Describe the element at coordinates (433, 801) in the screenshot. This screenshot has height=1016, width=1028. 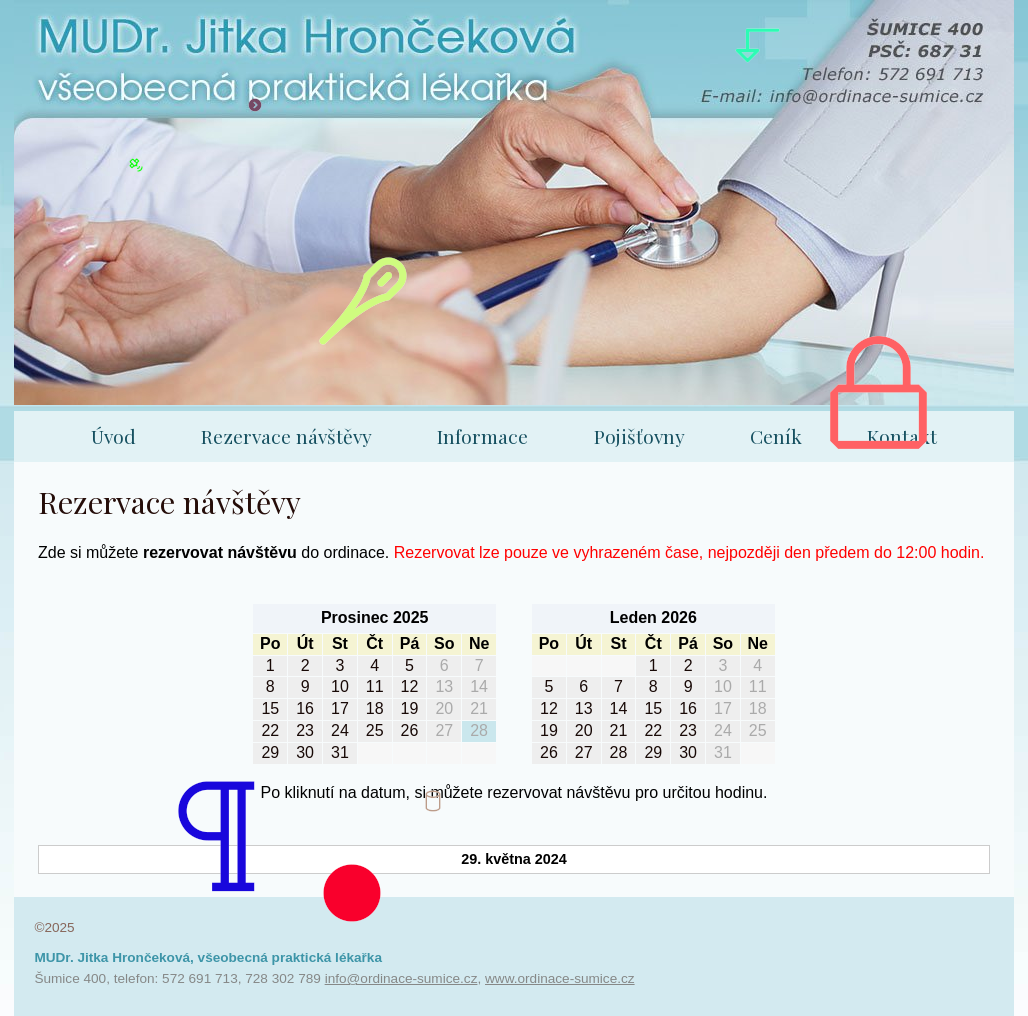
I see `access database management` at that location.